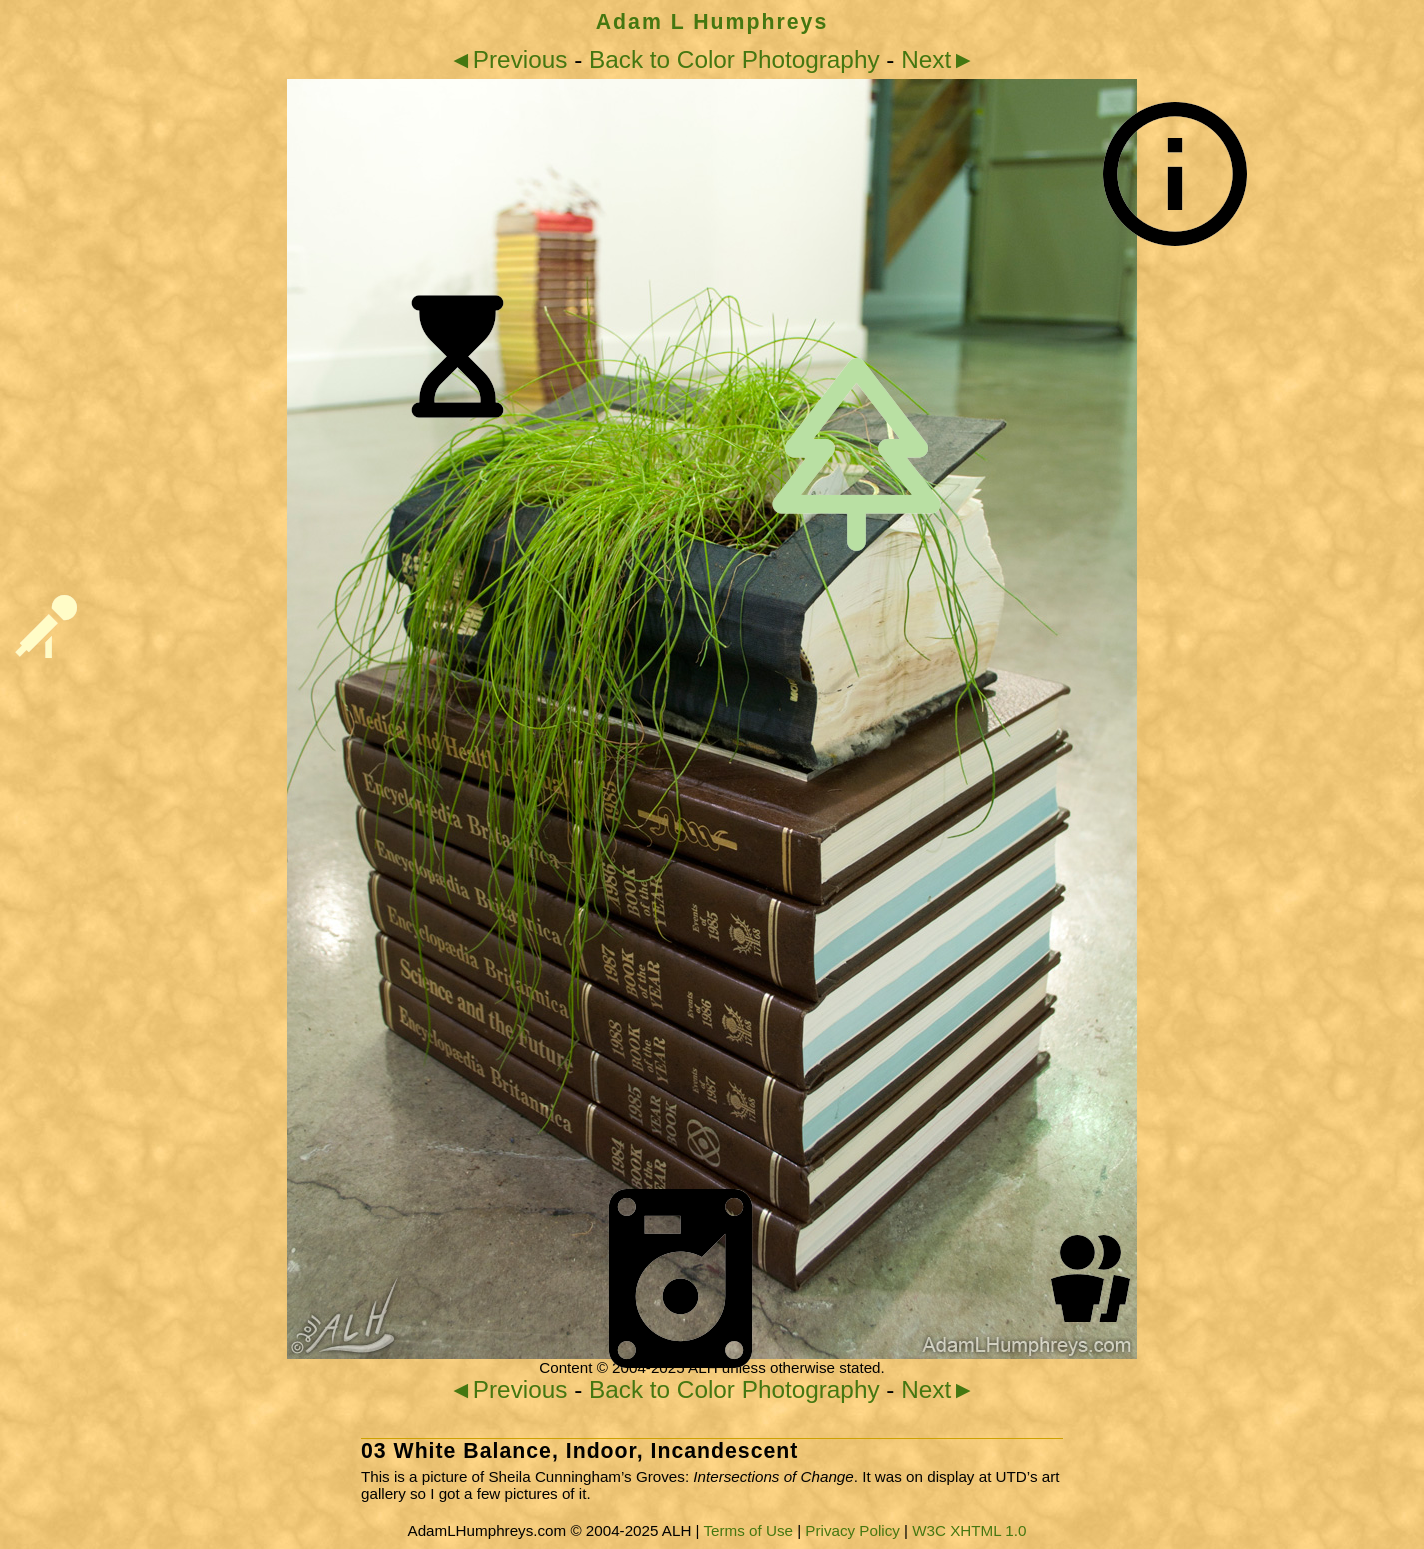 The width and height of the screenshot is (1424, 1549). What do you see at coordinates (1175, 174) in the screenshot?
I see `view more information or details` at bounding box center [1175, 174].